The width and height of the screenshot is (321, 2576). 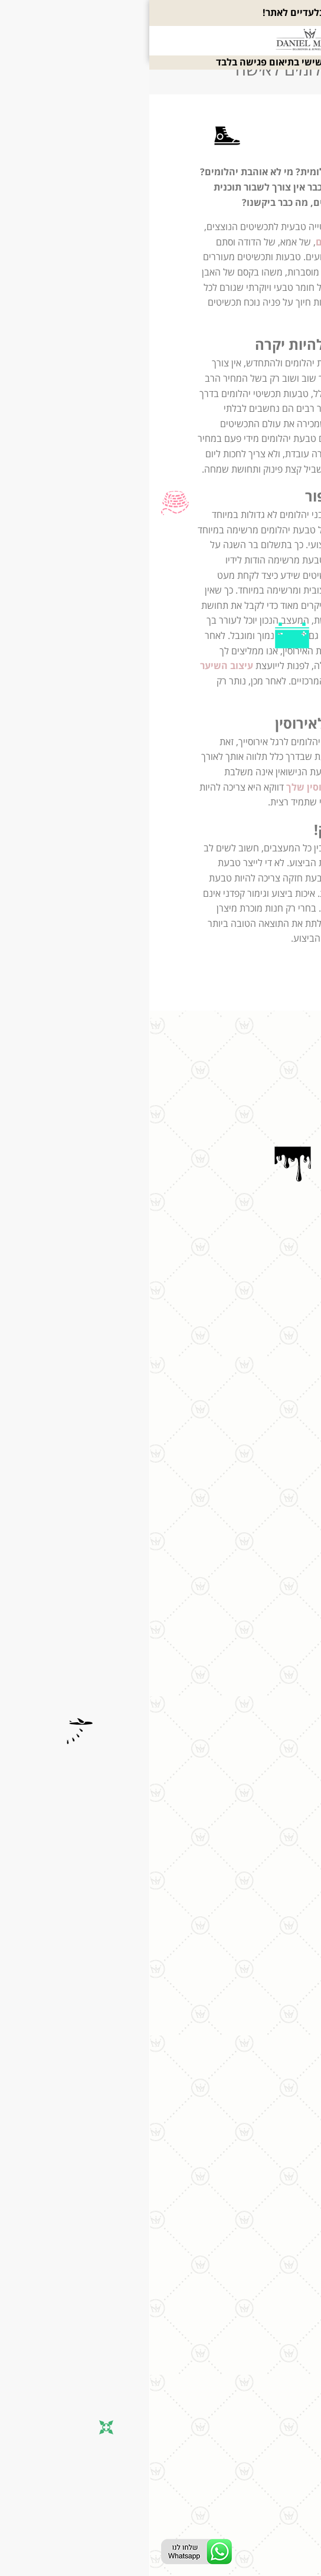 I want to click on equip rope item in inventory, so click(x=175, y=503).